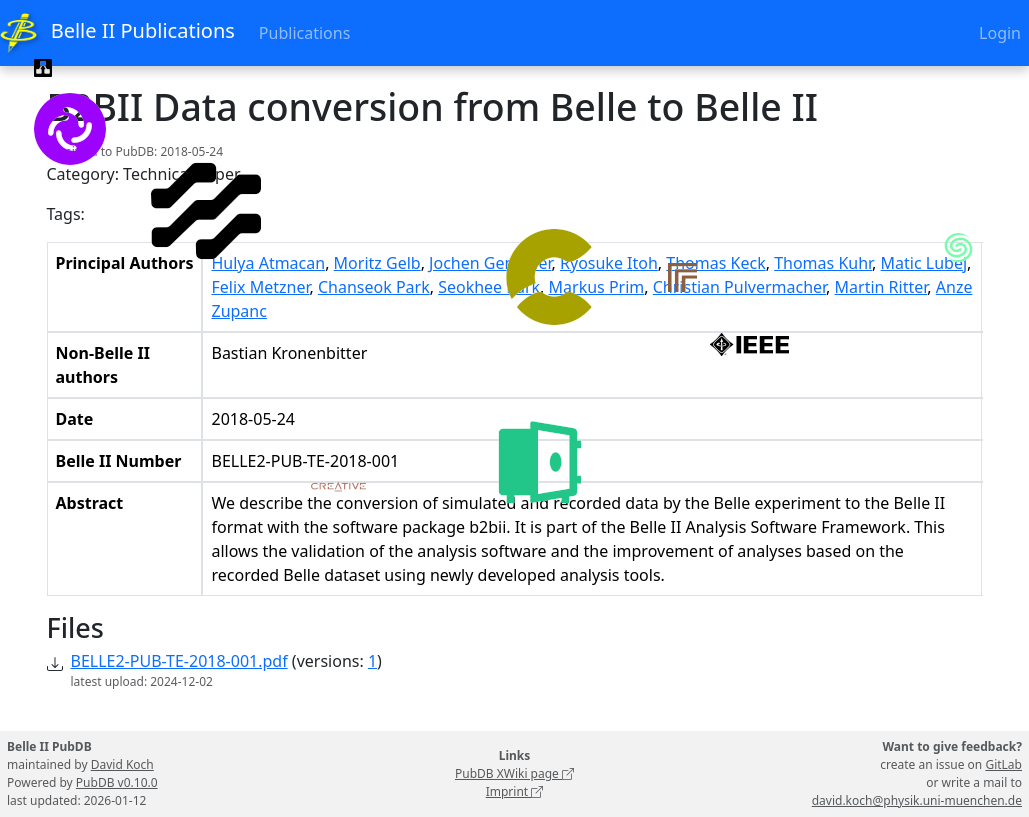 This screenshot has height=817, width=1029. I want to click on open diagrams.net application, so click(43, 68).